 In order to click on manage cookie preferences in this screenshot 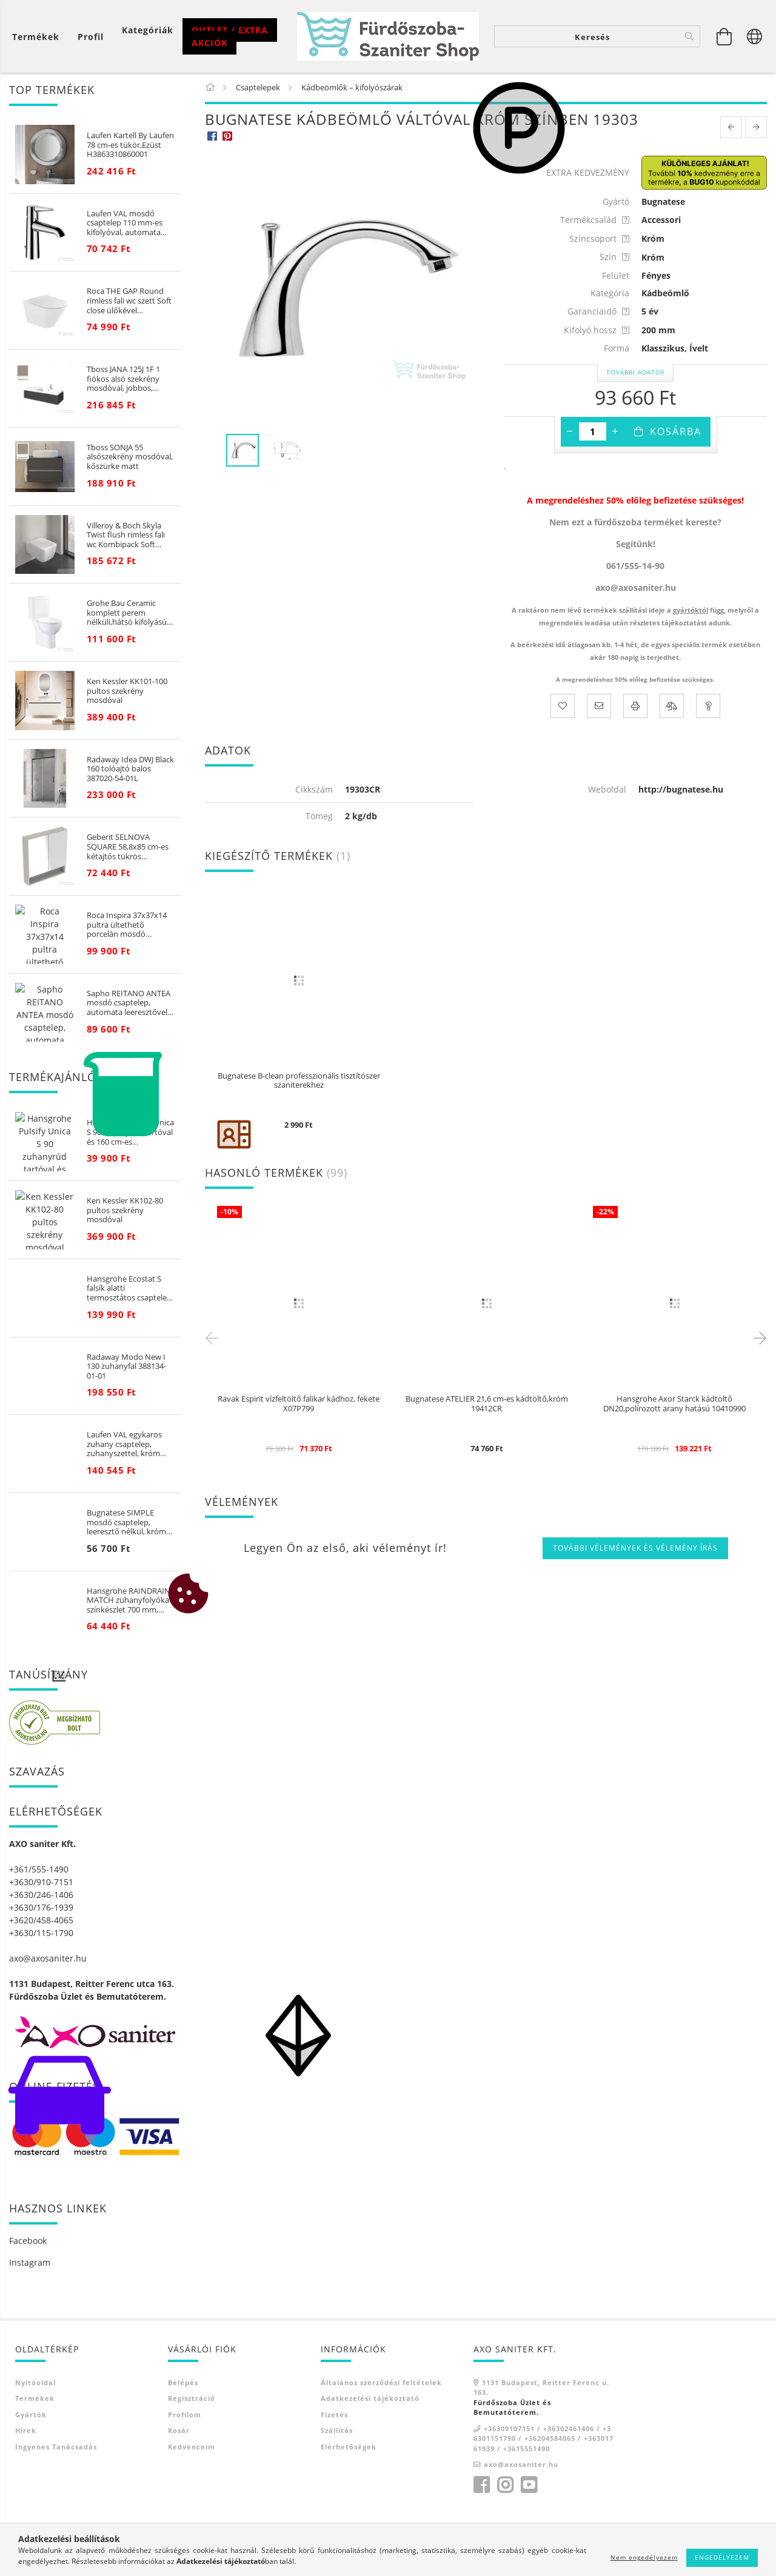, I will do `click(188, 1593)`.